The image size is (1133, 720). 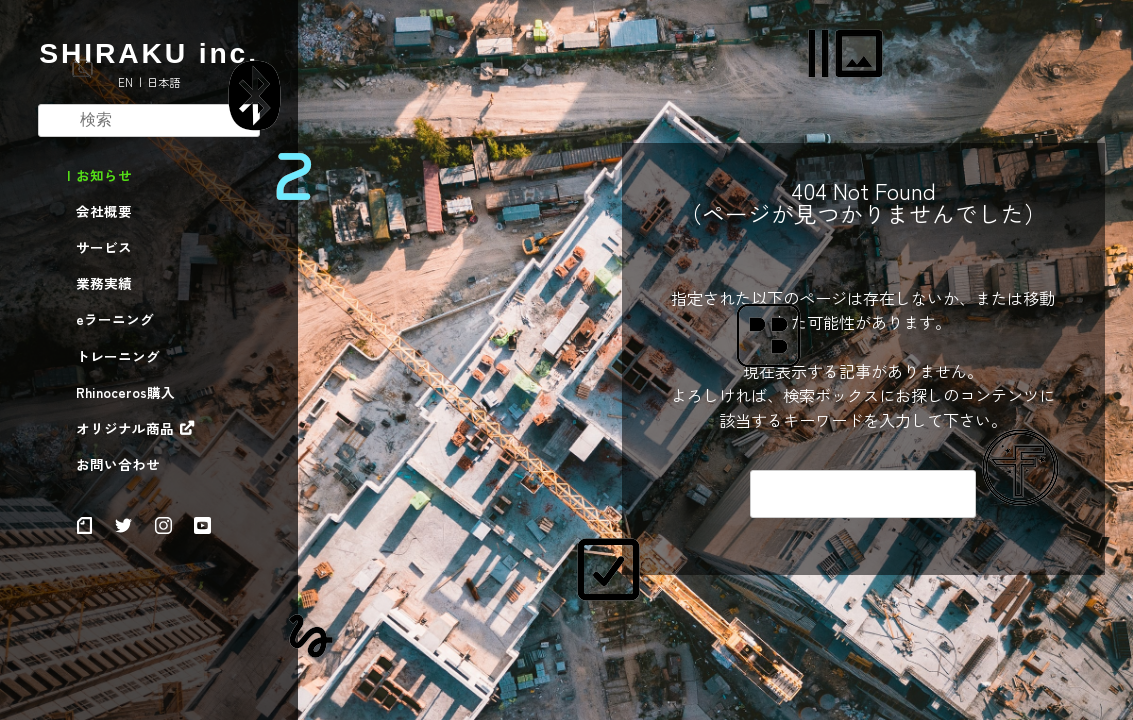 What do you see at coordinates (293, 176) in the screenshot?
I see `indicates the number 2 or second item in a list` at bounding box center [293, 176].